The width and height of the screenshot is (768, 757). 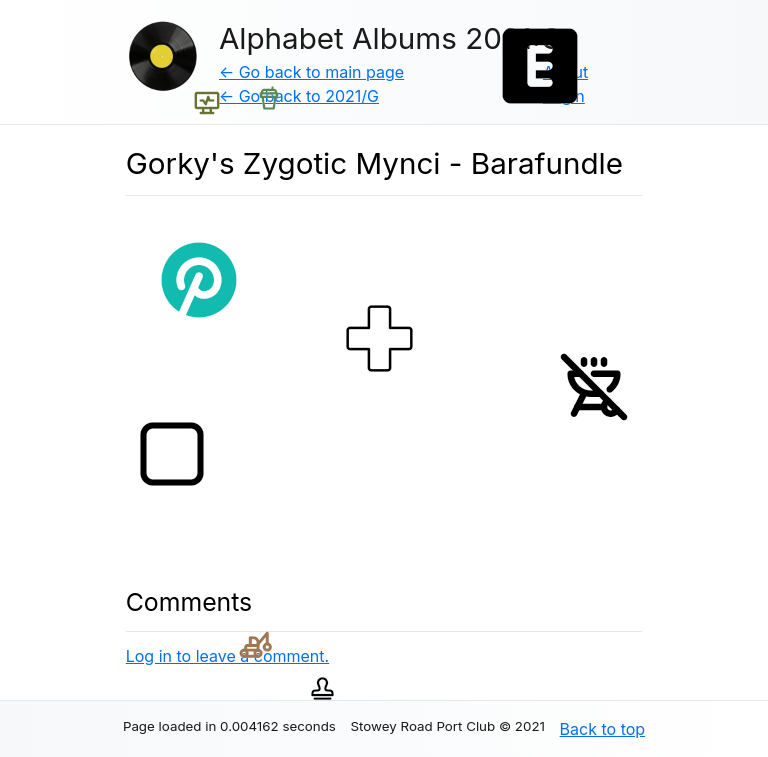 What do you see at coordinates (379, 338) in the screenshot?
I see `access first aid or medical help information` at bounding box center [379, 338].